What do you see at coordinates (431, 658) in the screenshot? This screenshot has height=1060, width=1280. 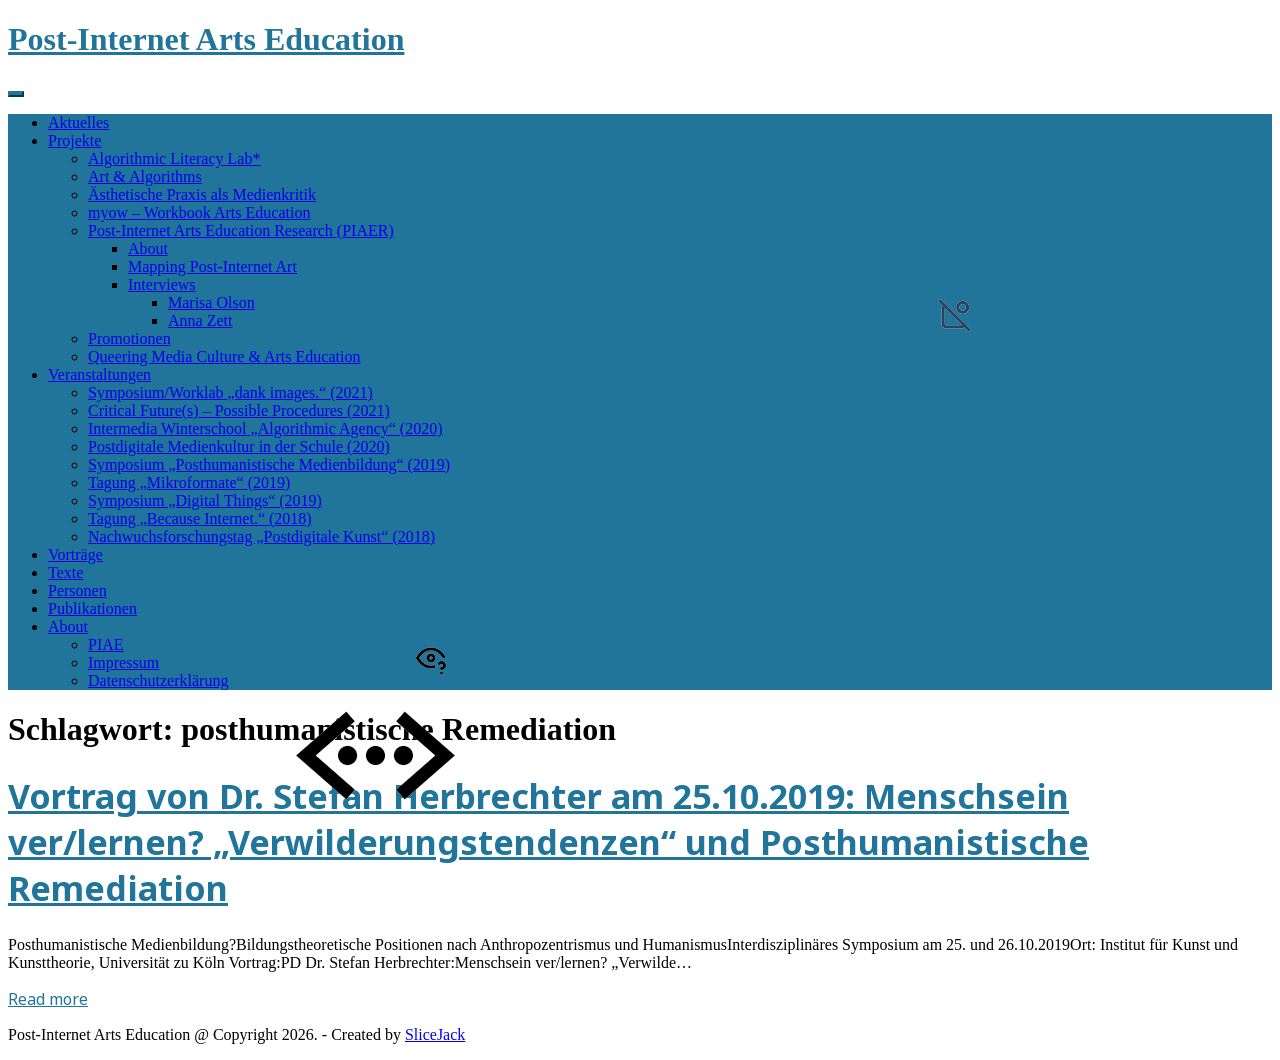 I see `check visibility settings or status` at bounding box center [431, 658].